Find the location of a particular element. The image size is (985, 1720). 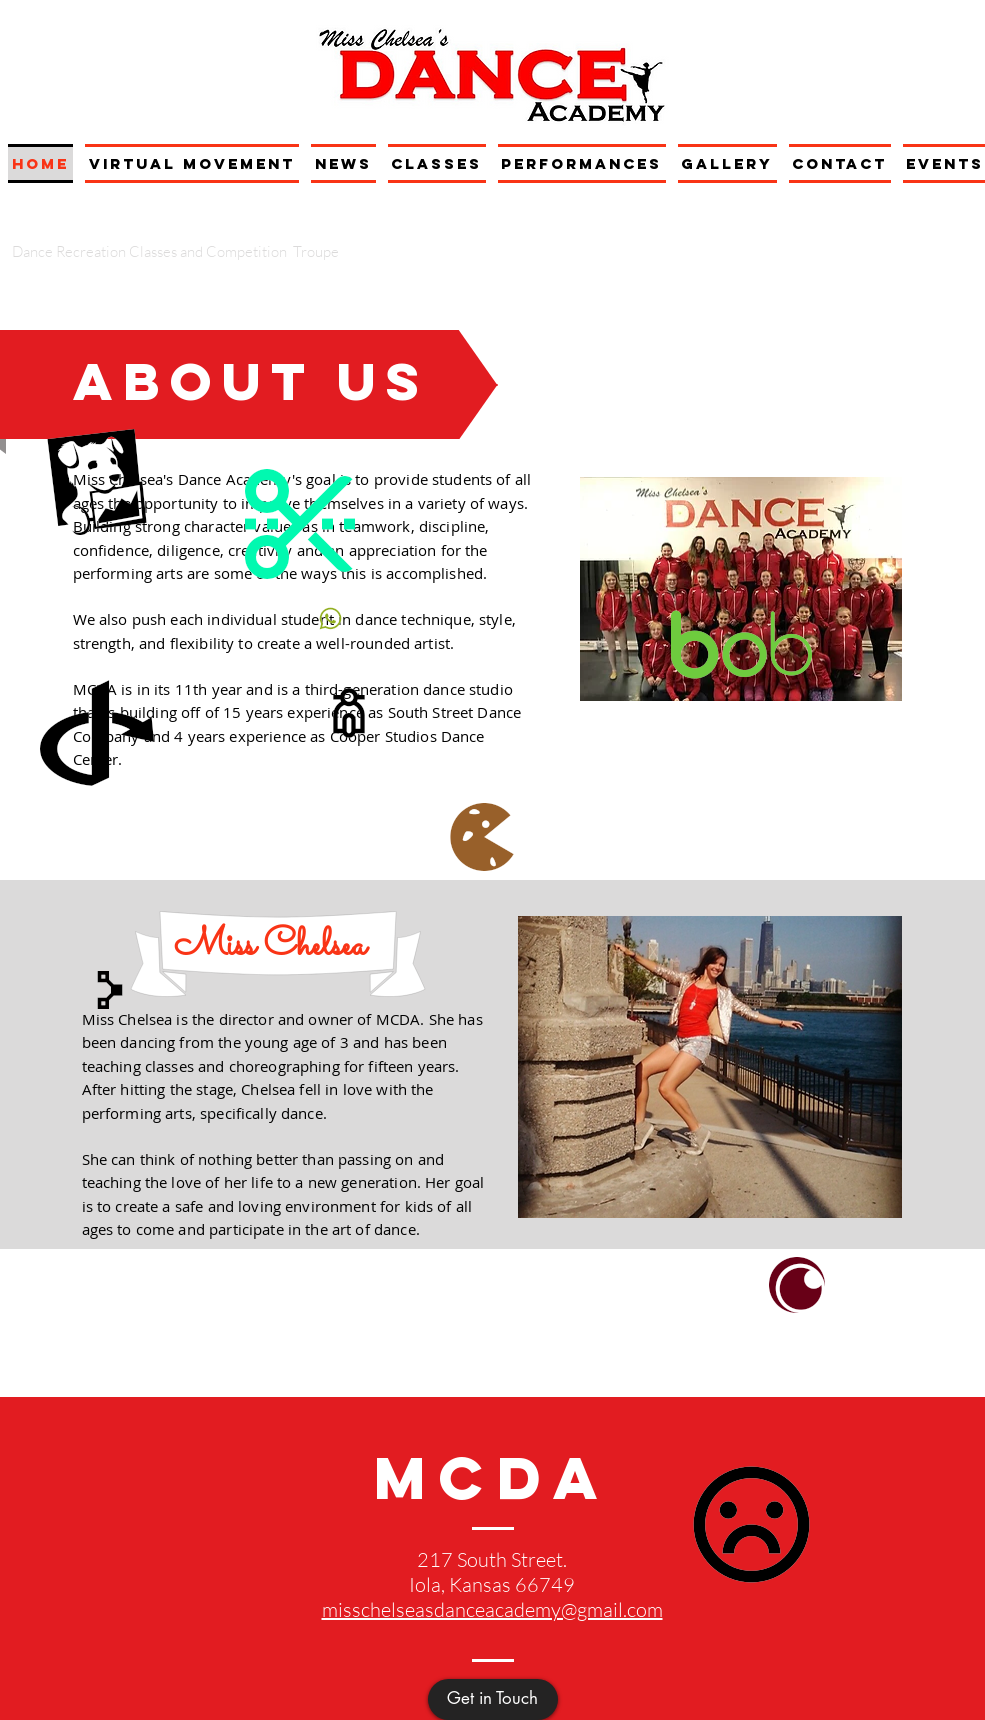

open Datadog monitoring dashboard is located at coordinates (97, 482).